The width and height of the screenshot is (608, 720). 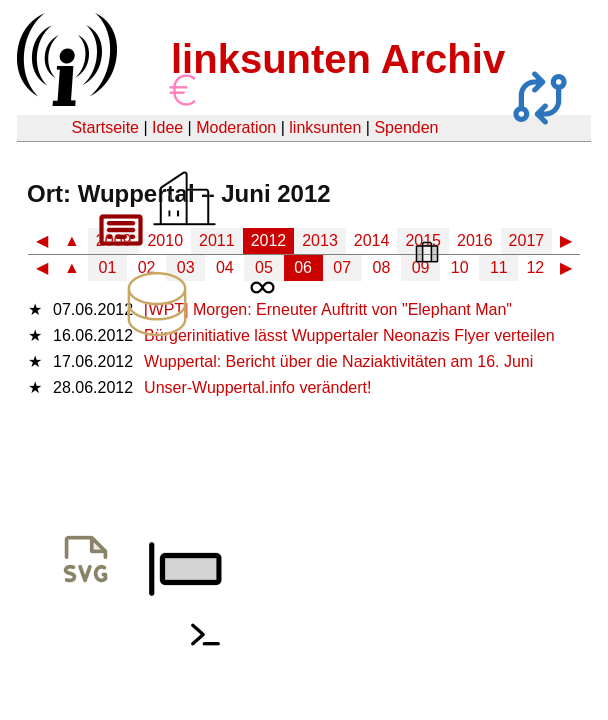 What do you see at coordinates (262, 287) in the screenshot?
I see `indicates unlimited or infinite content` at bounding box center [262, 287].